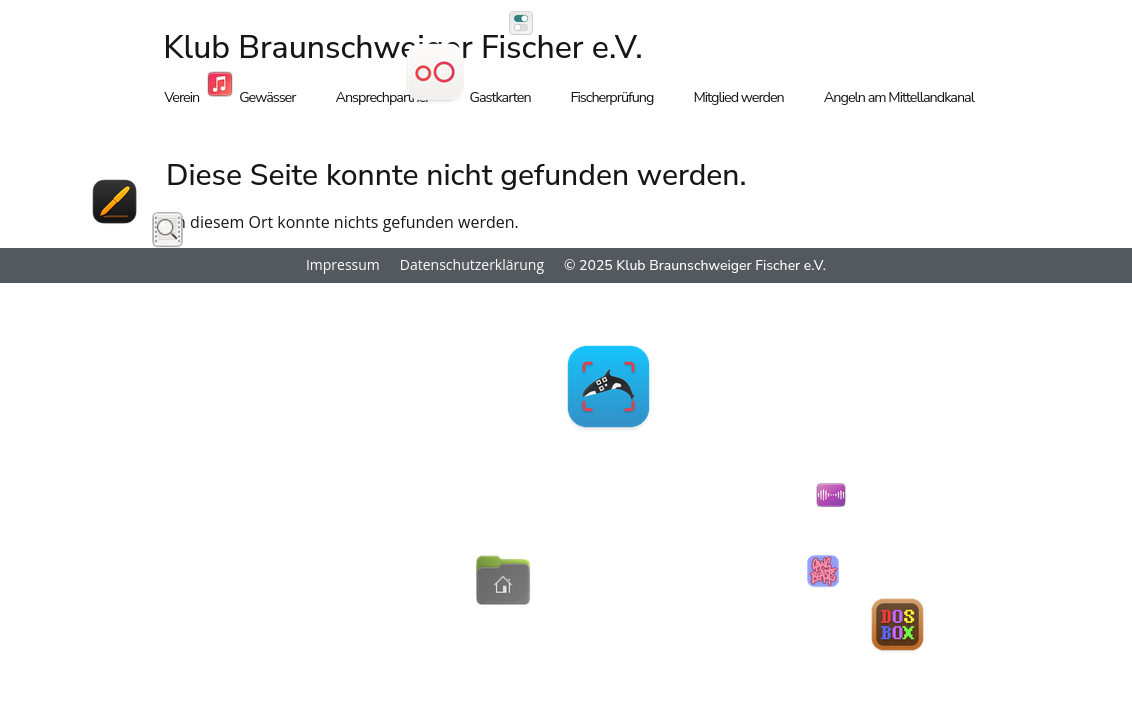 This screenshot has height=720, width=1132. What do you see at coordinates (114, 201) in the screenshot?
I see `open pages document editor` at bounding box center [114, 201].